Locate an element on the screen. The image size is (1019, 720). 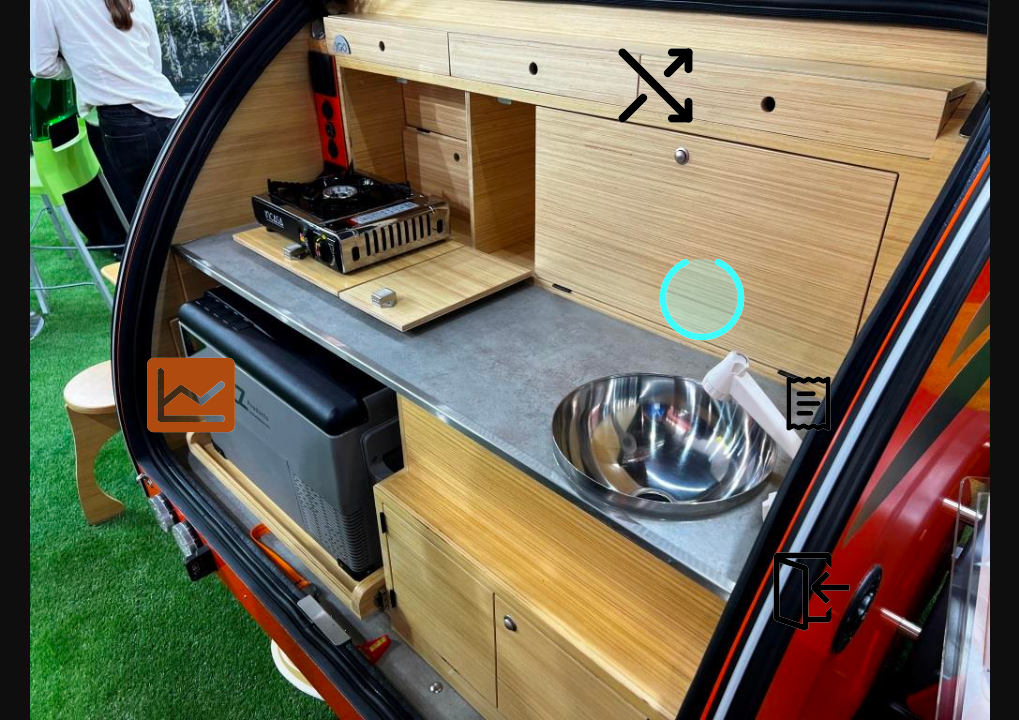
swap or exchange items is located at coordinates (655, 85).